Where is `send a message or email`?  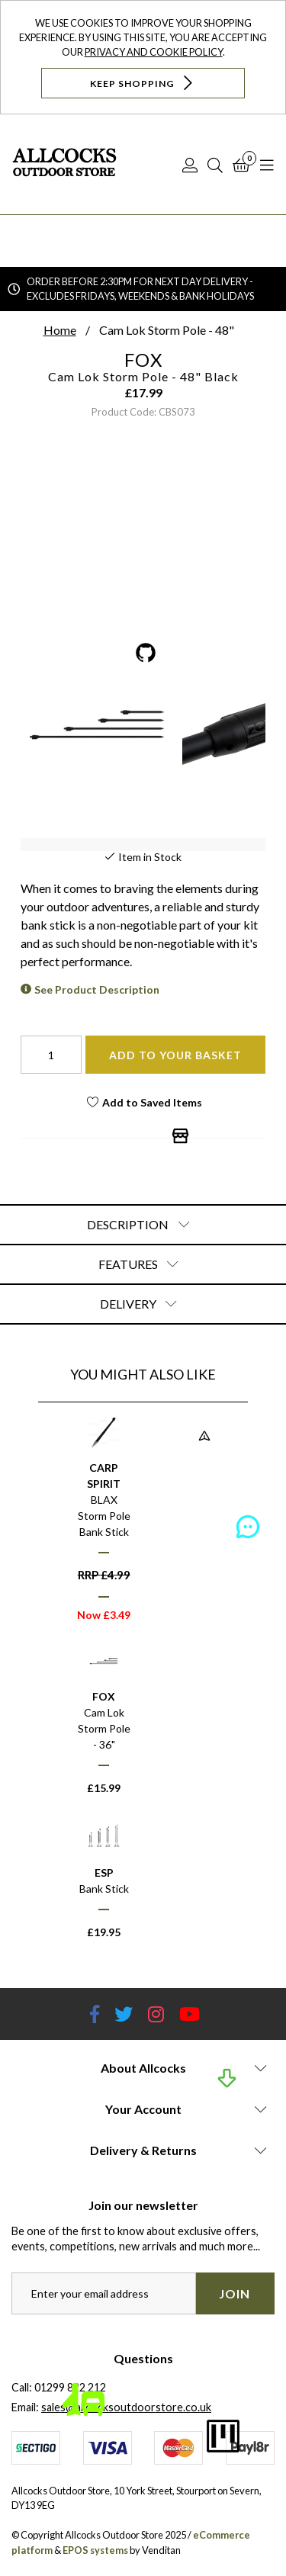
send a message or email is located at coordinates (204, 1436).